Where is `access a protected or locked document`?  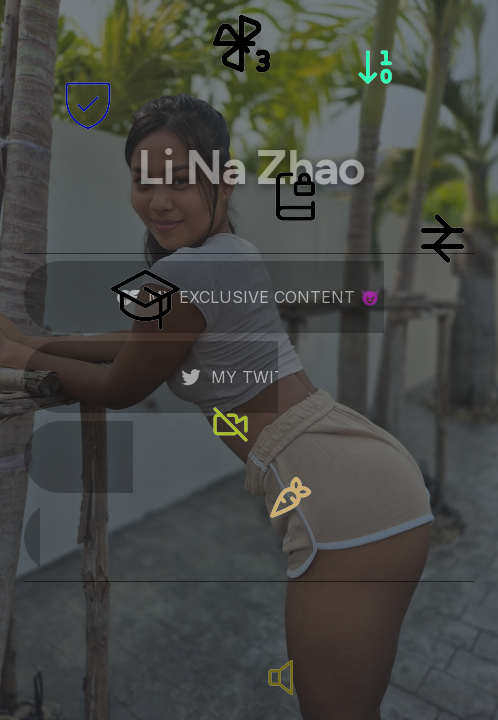 access a protected or locked document is located at coordinates (295, 196).